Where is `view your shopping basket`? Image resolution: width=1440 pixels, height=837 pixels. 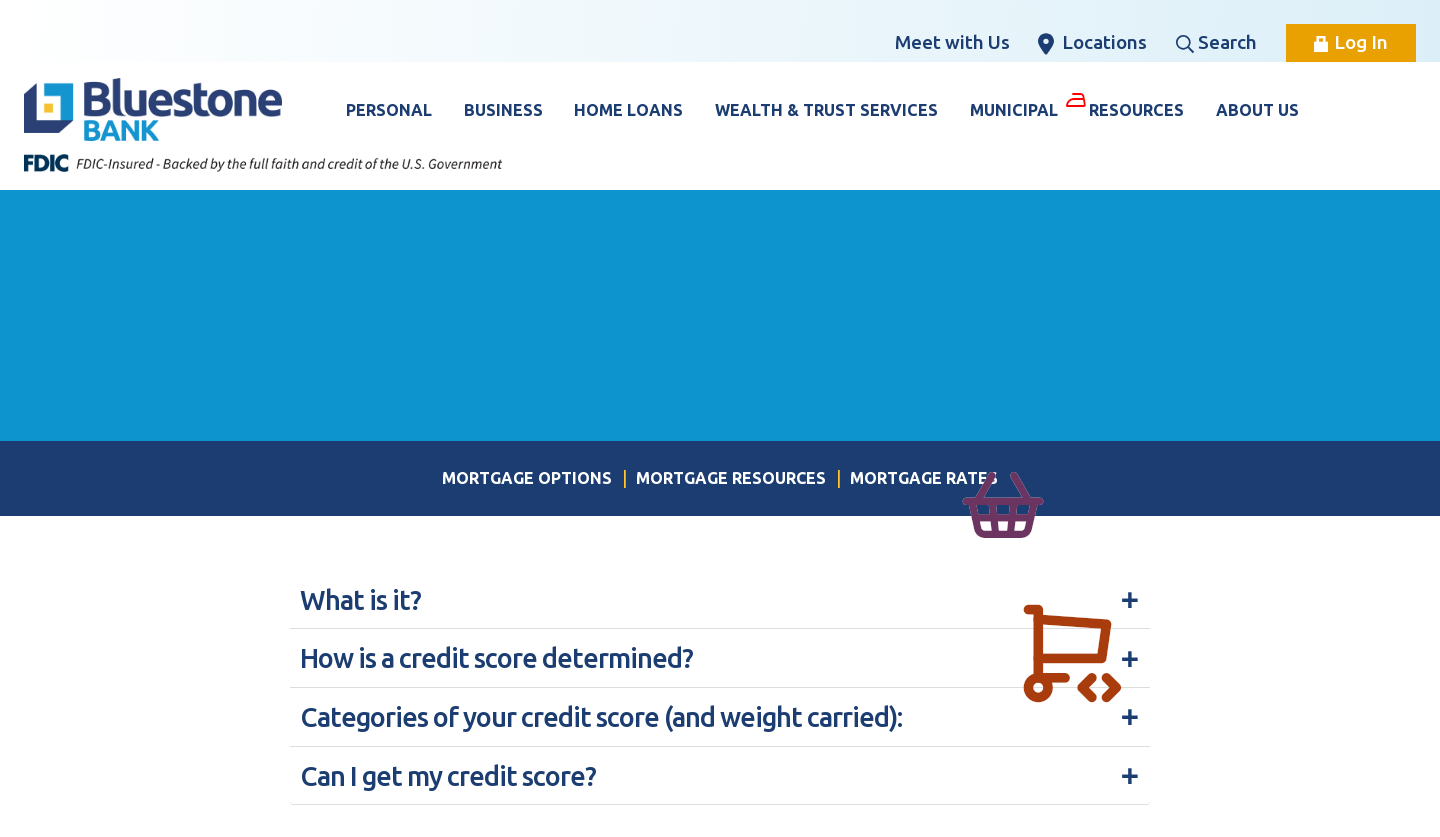 view your shopping basket is located at coordinates (1003, 505).